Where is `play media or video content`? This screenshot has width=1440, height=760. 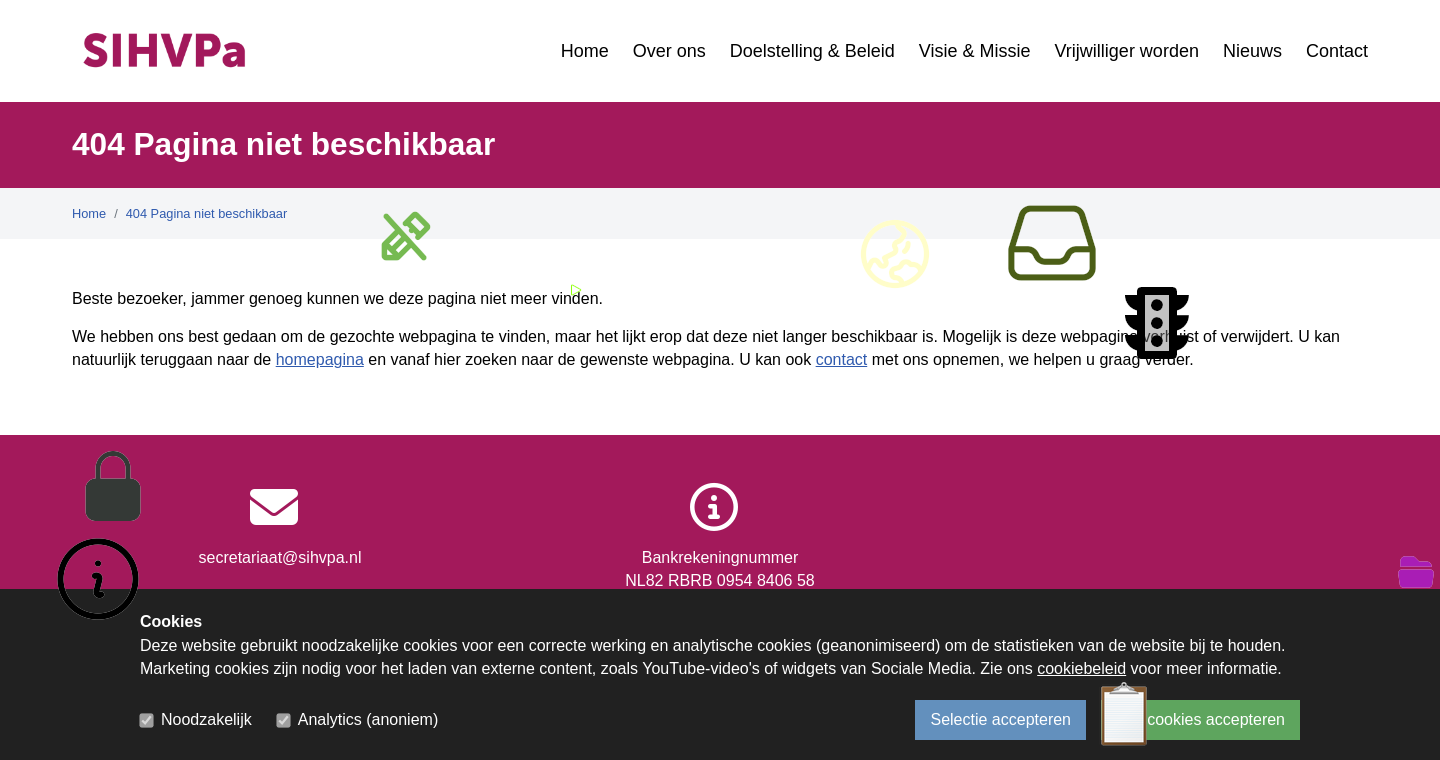 play media or video content is located at coordinates (576, 290).